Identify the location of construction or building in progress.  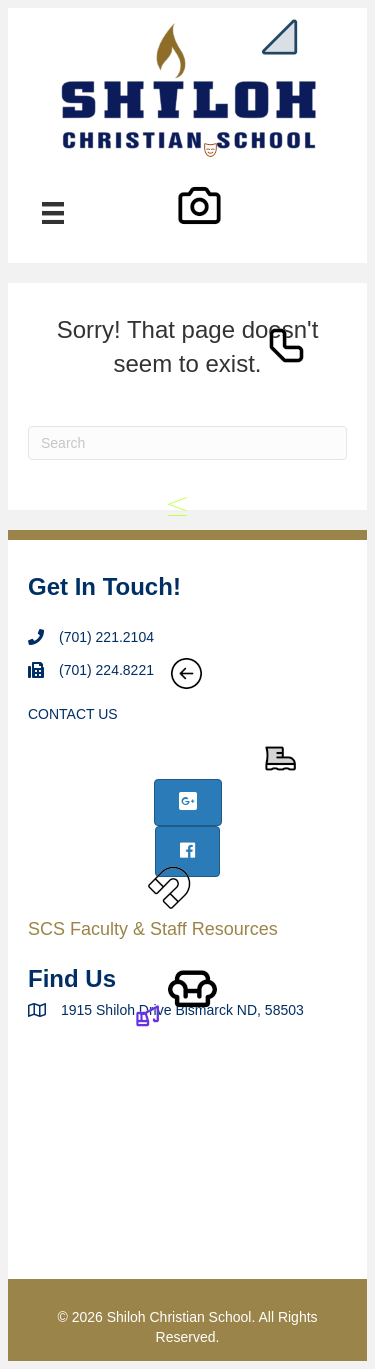
(148, 1017).